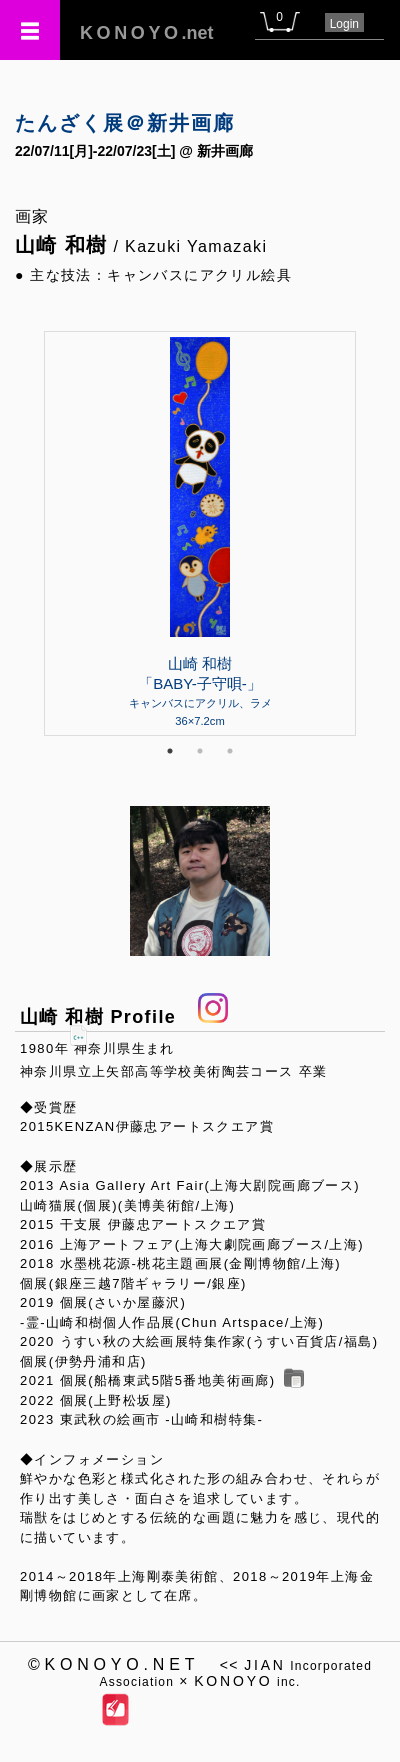  I want to click on a c++ source code file, so click(78, 1035).